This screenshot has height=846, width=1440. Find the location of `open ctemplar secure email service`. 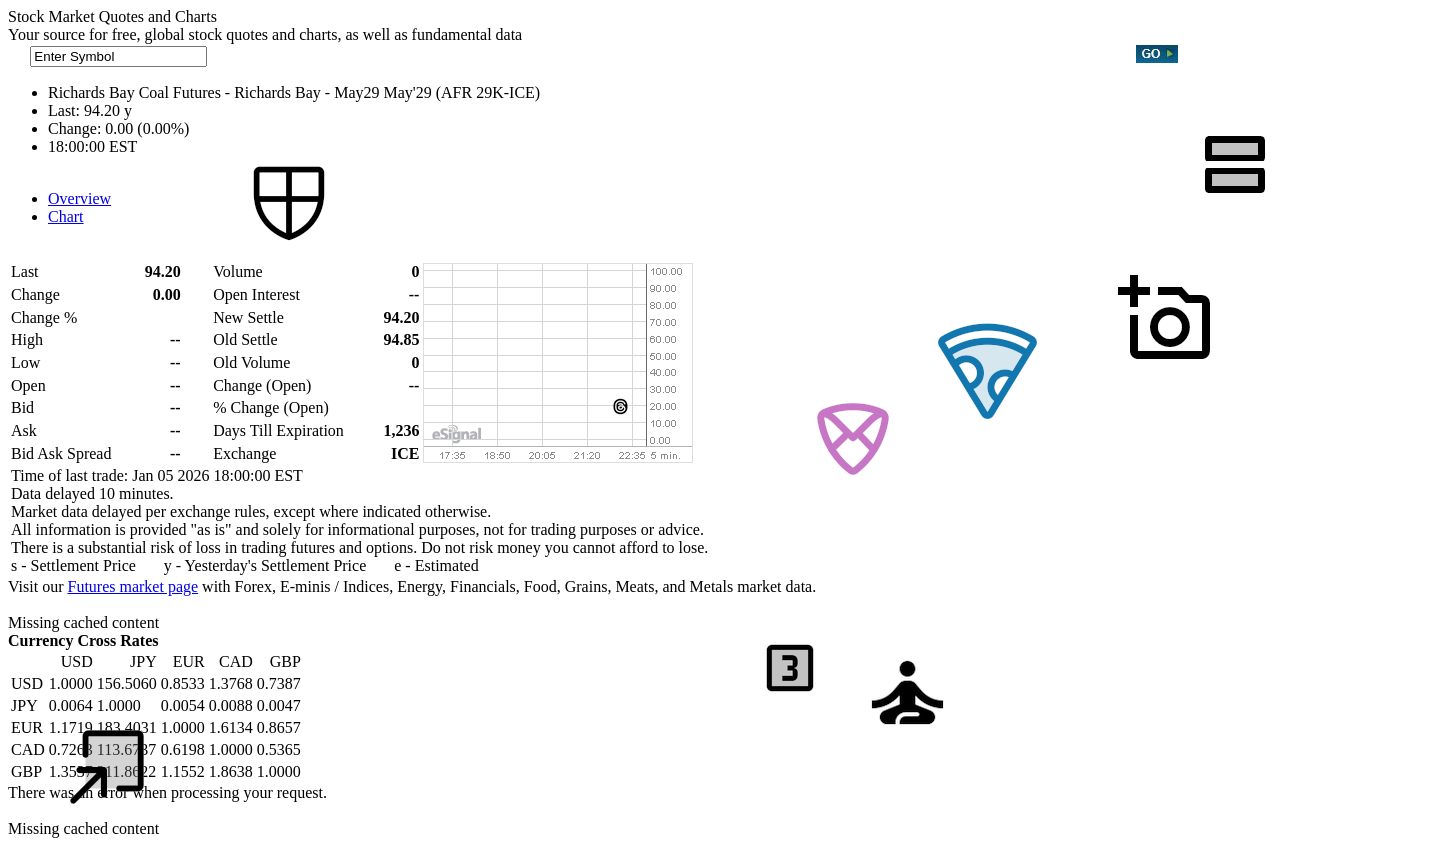

open ctemplar secure email service is located at coordinates (853, 439).